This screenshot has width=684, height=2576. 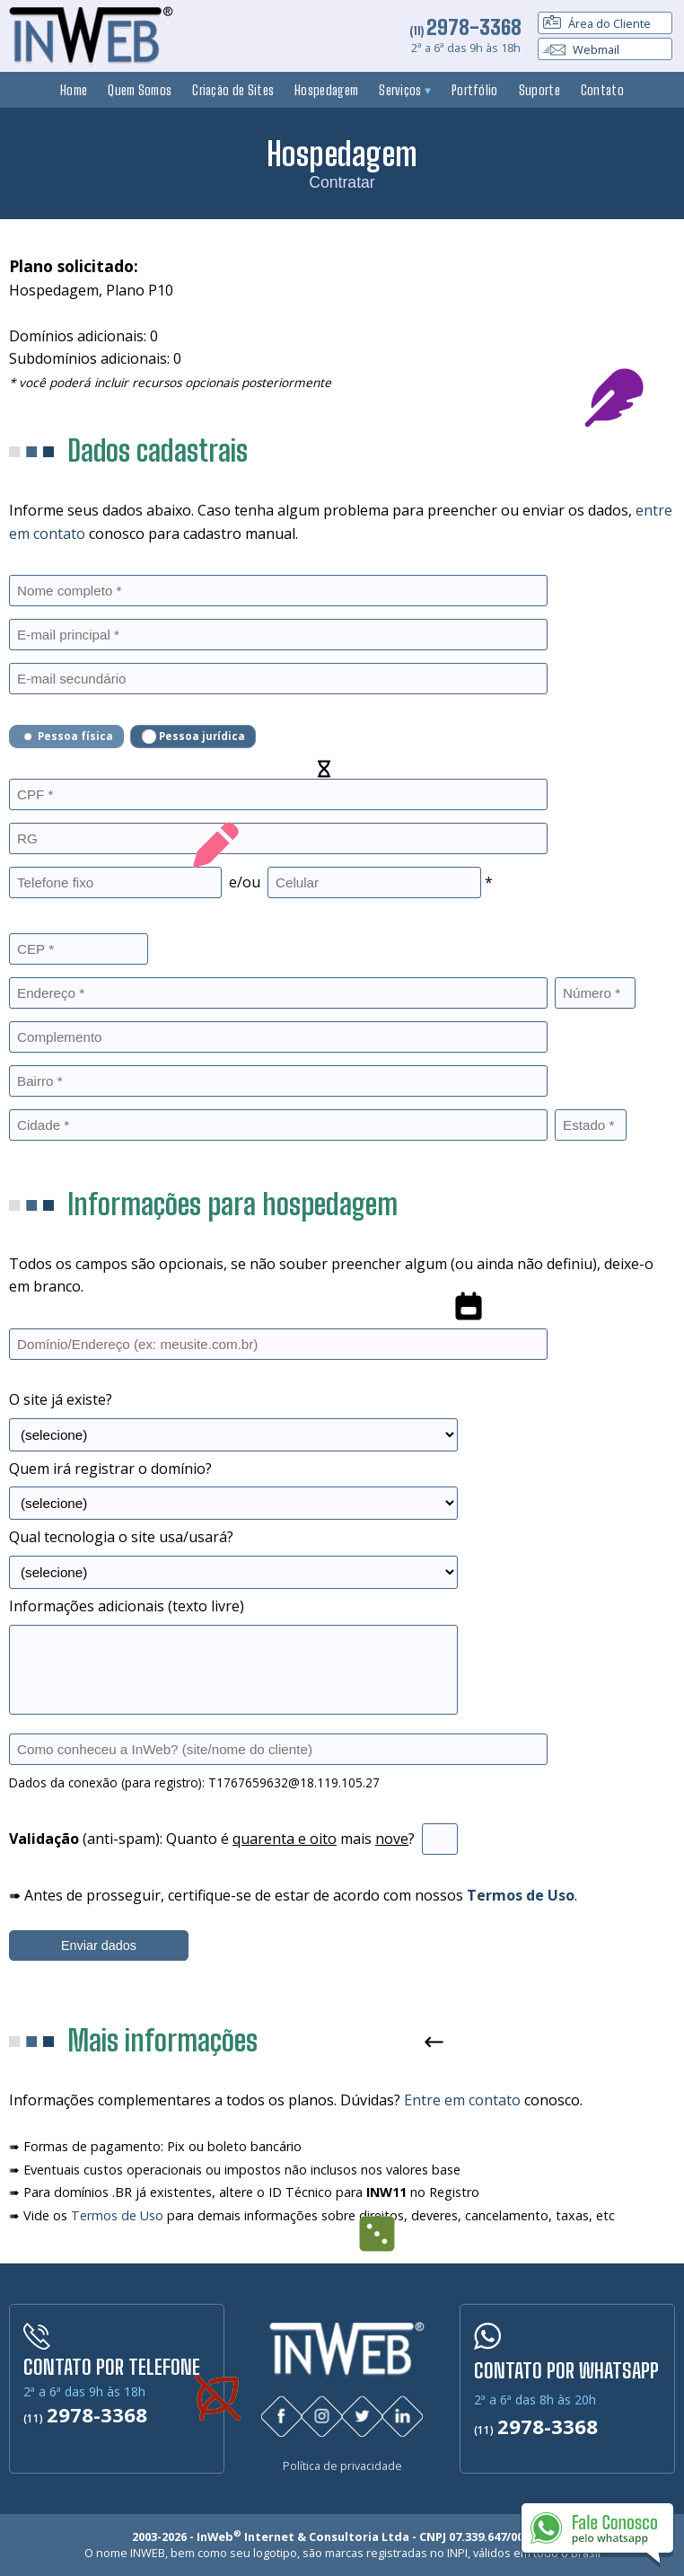 I want to click on indicates a loading or waiting state, so click(x=324, y=769).